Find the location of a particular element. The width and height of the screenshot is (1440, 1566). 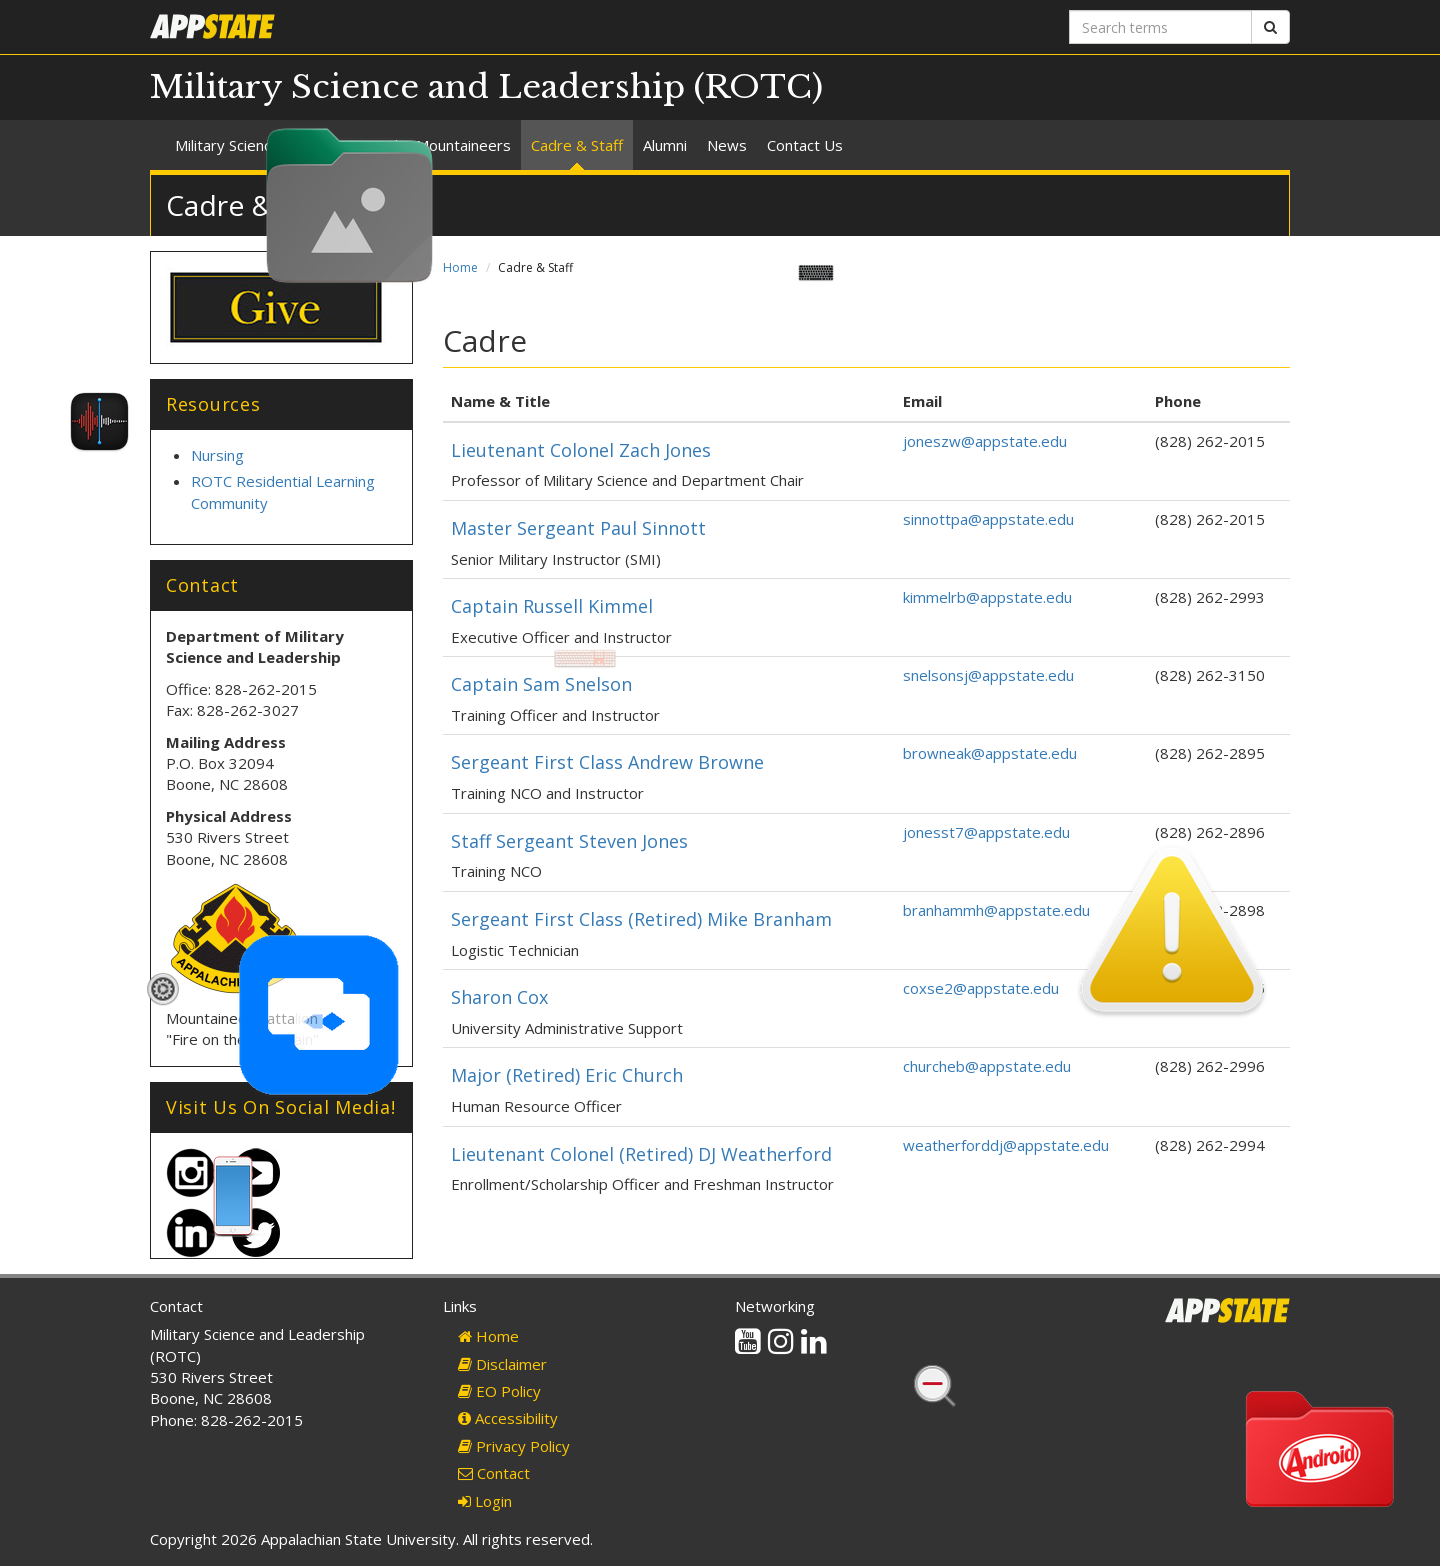

open settings or properties panel is located at coordinates (163, 989).